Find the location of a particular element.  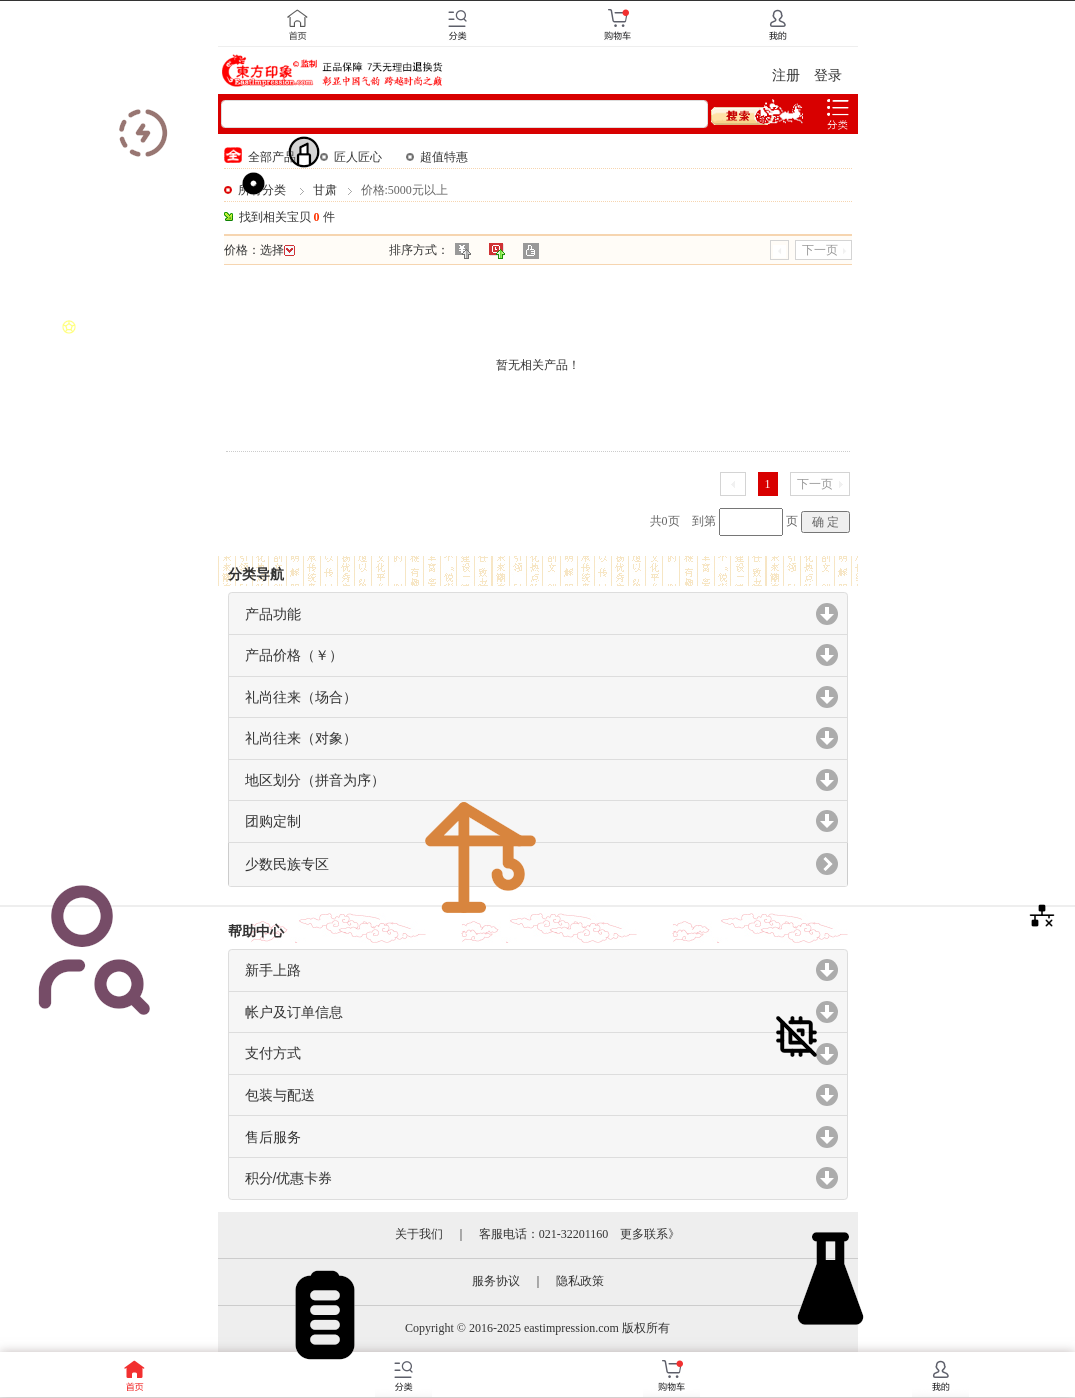

activate highlighter tool for text markup is located at coordinates (304, 152).